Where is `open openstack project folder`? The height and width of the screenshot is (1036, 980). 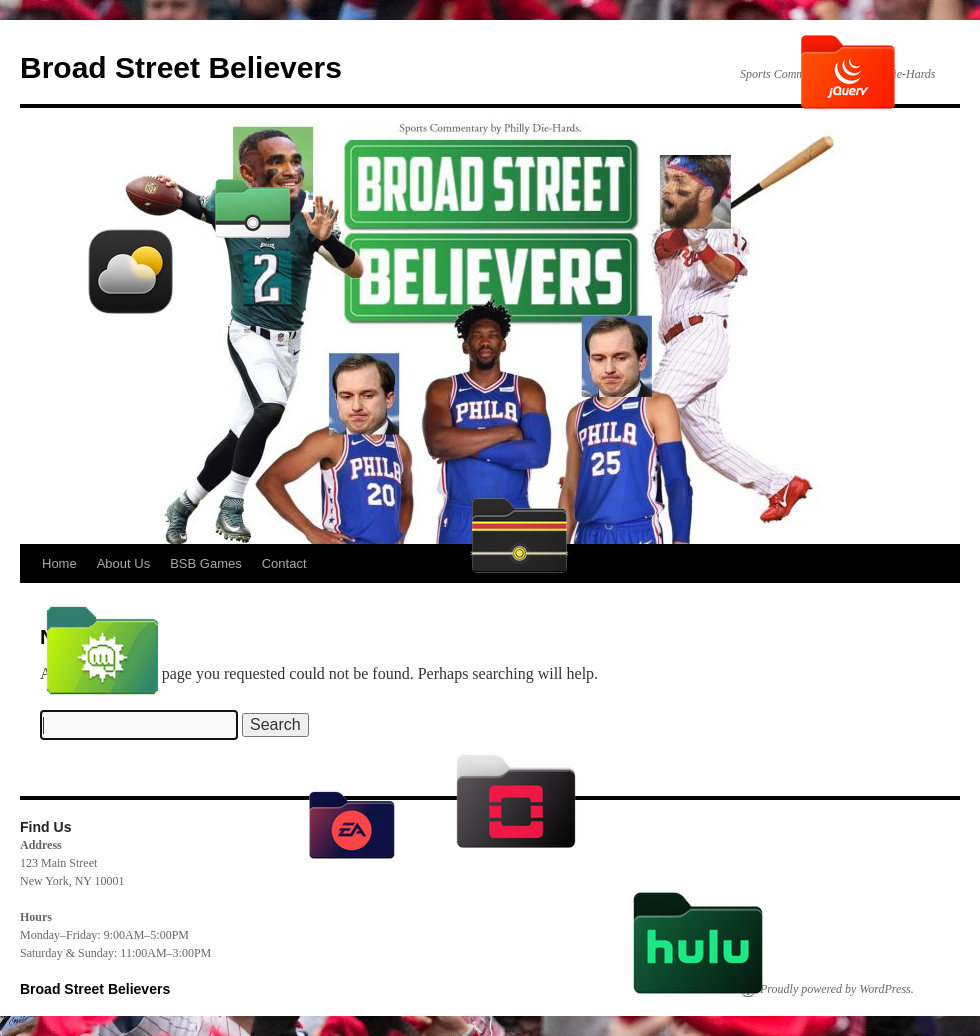
open openstack project folder is located at coordinates (515, 804).